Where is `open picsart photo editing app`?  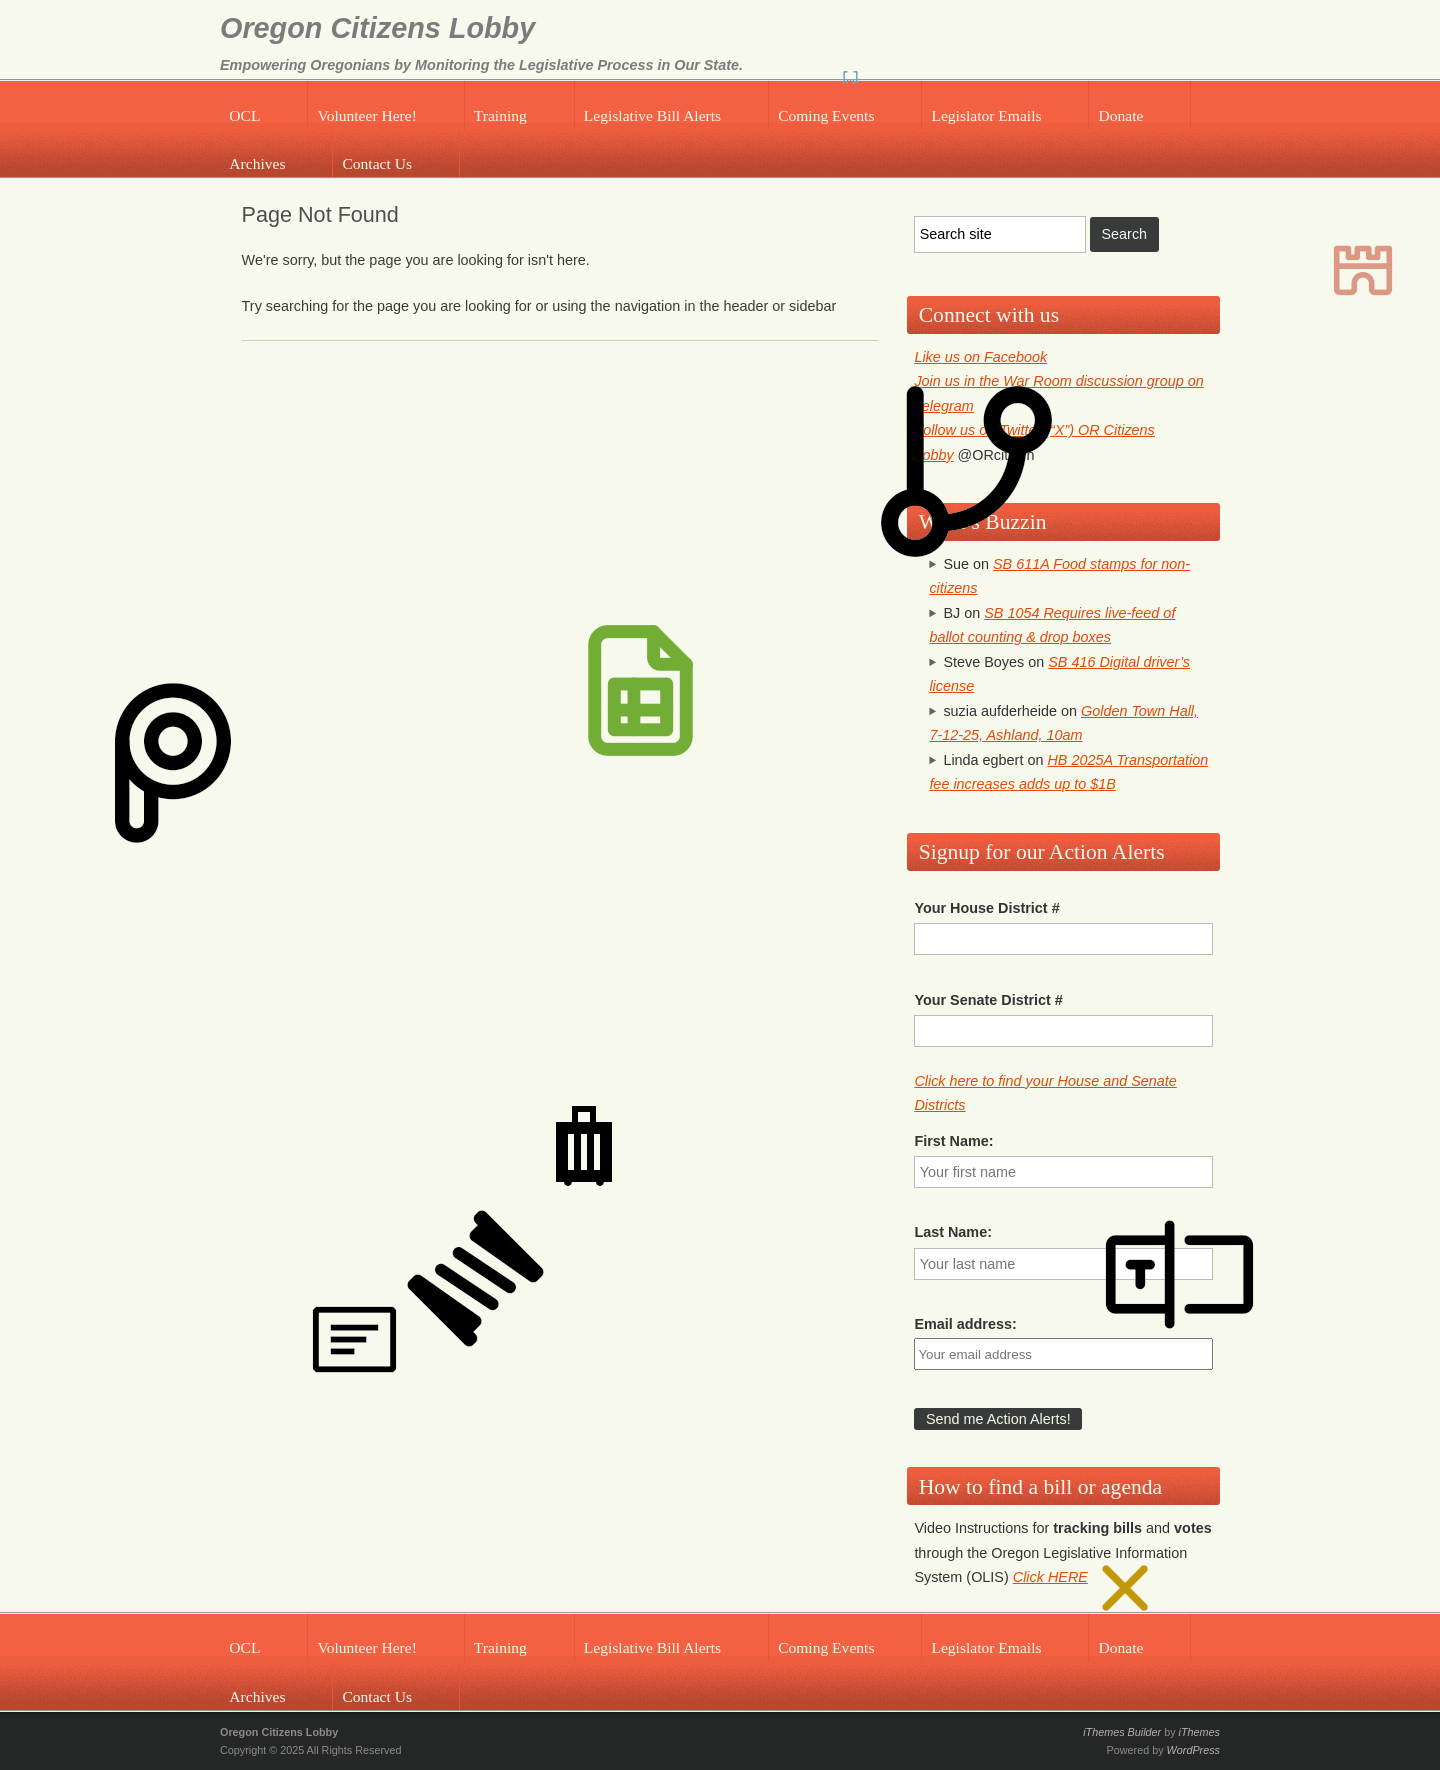 open picsart photo editing app is located at coordinates (173, 763).